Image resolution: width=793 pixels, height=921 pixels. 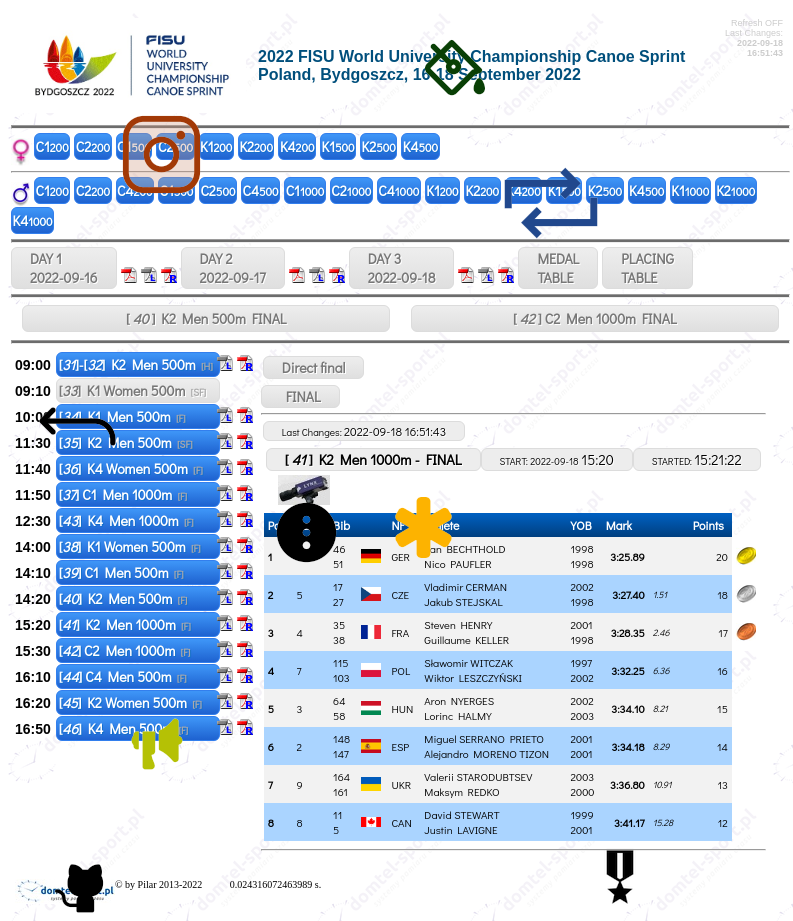 I want to click on open more options menu, so click(x=306, y=532).